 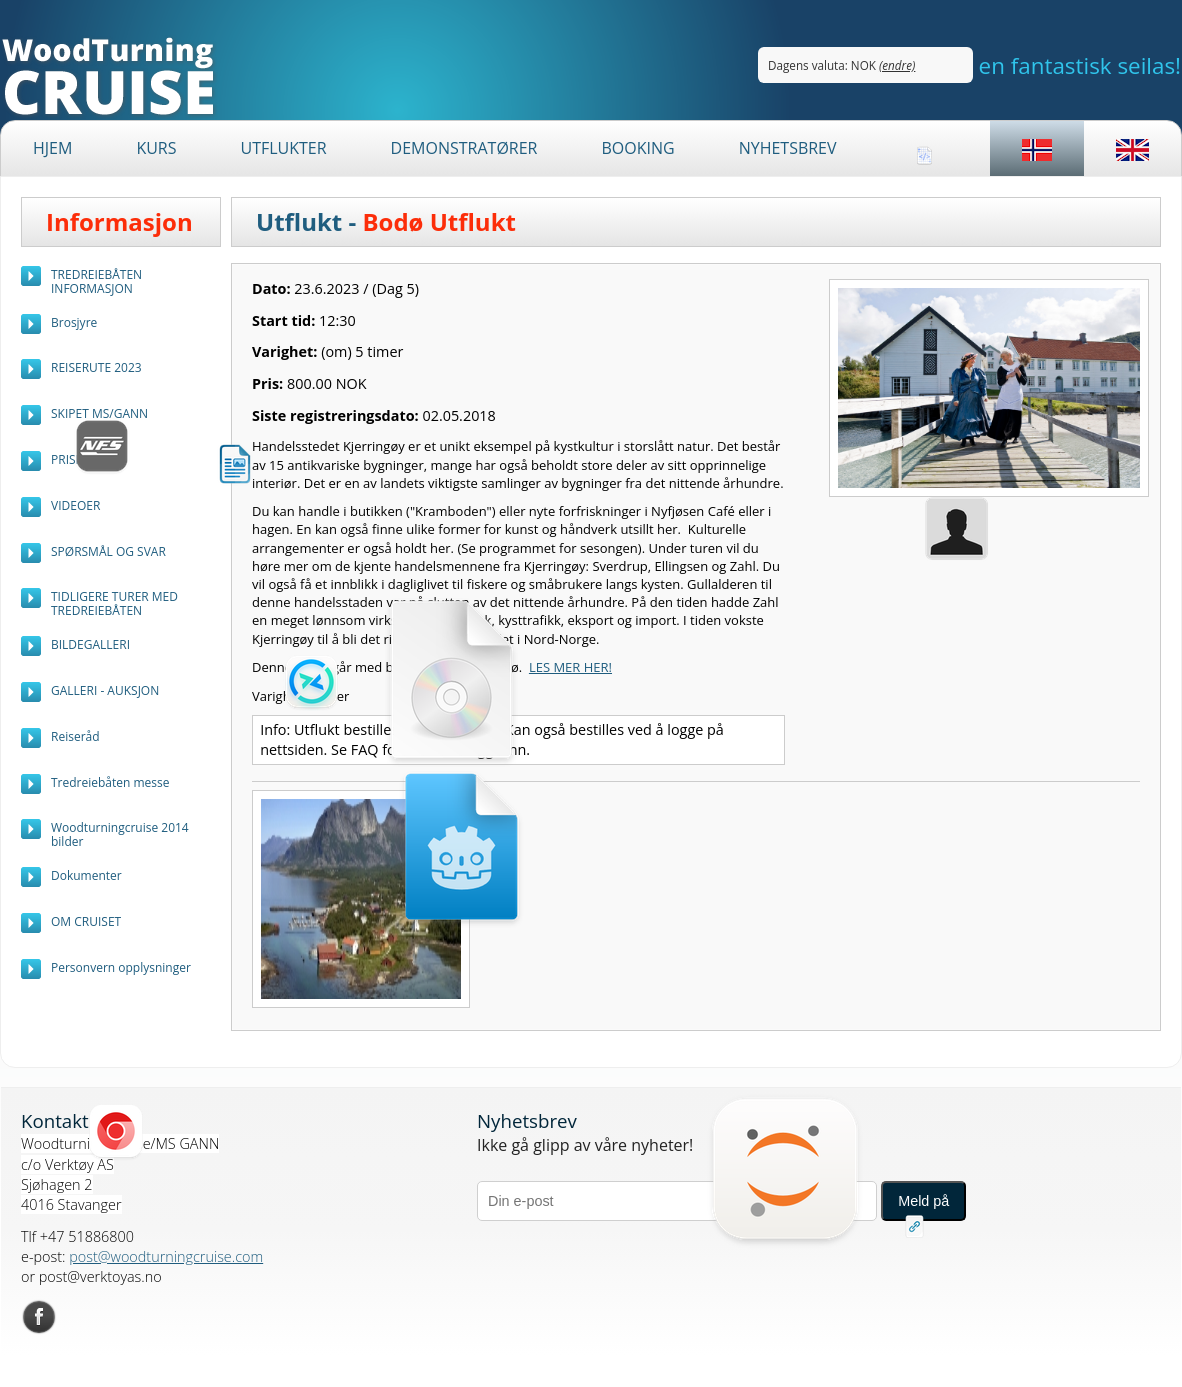 I want to click on open an opendocument text template file, so click(x=235, y=464).